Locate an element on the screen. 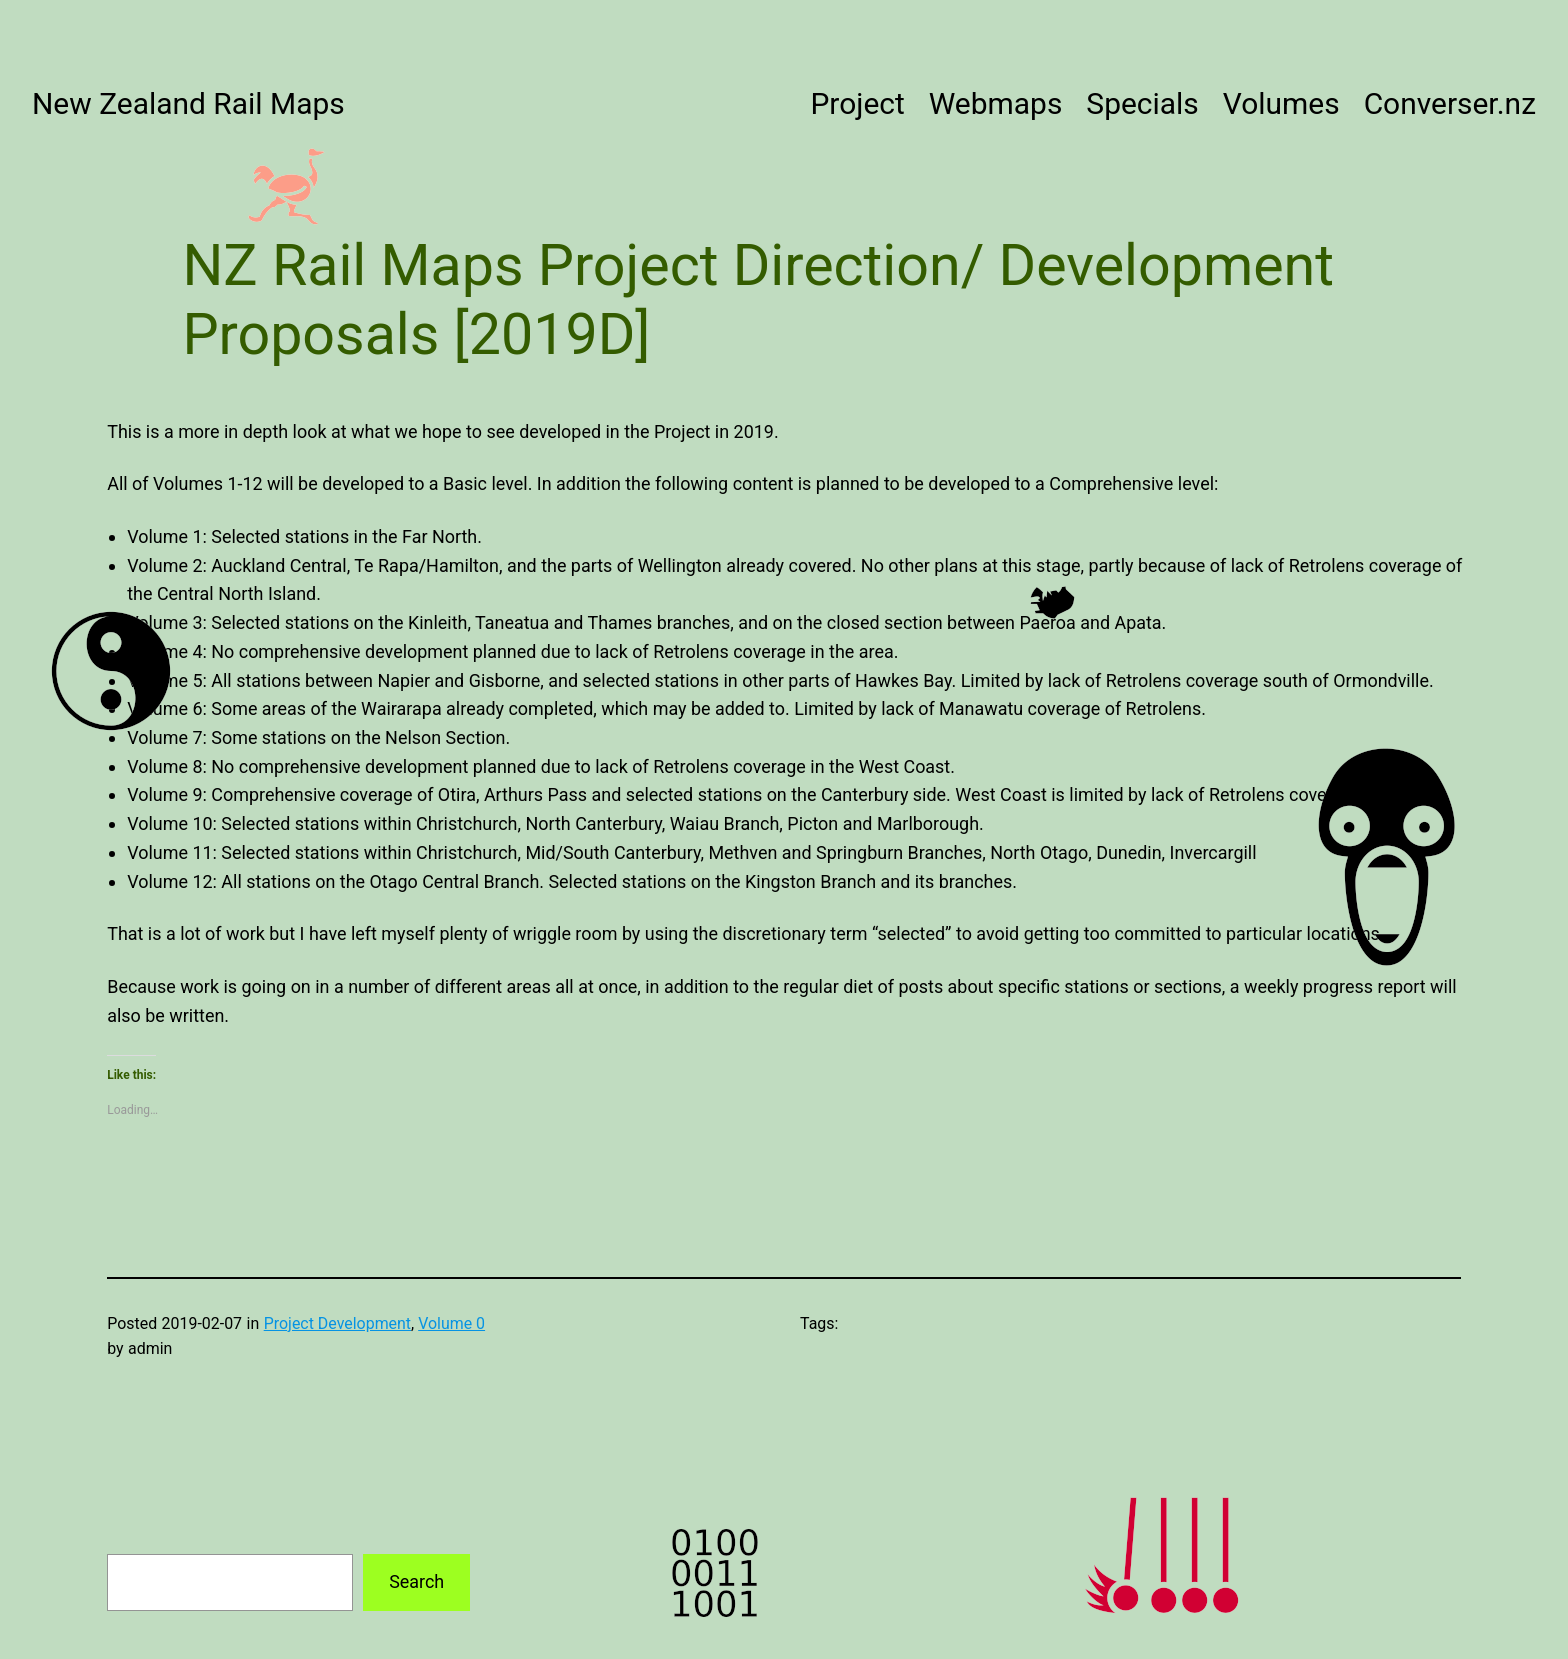  ostrich character or animal in a game is located at coordinates (286, 186).